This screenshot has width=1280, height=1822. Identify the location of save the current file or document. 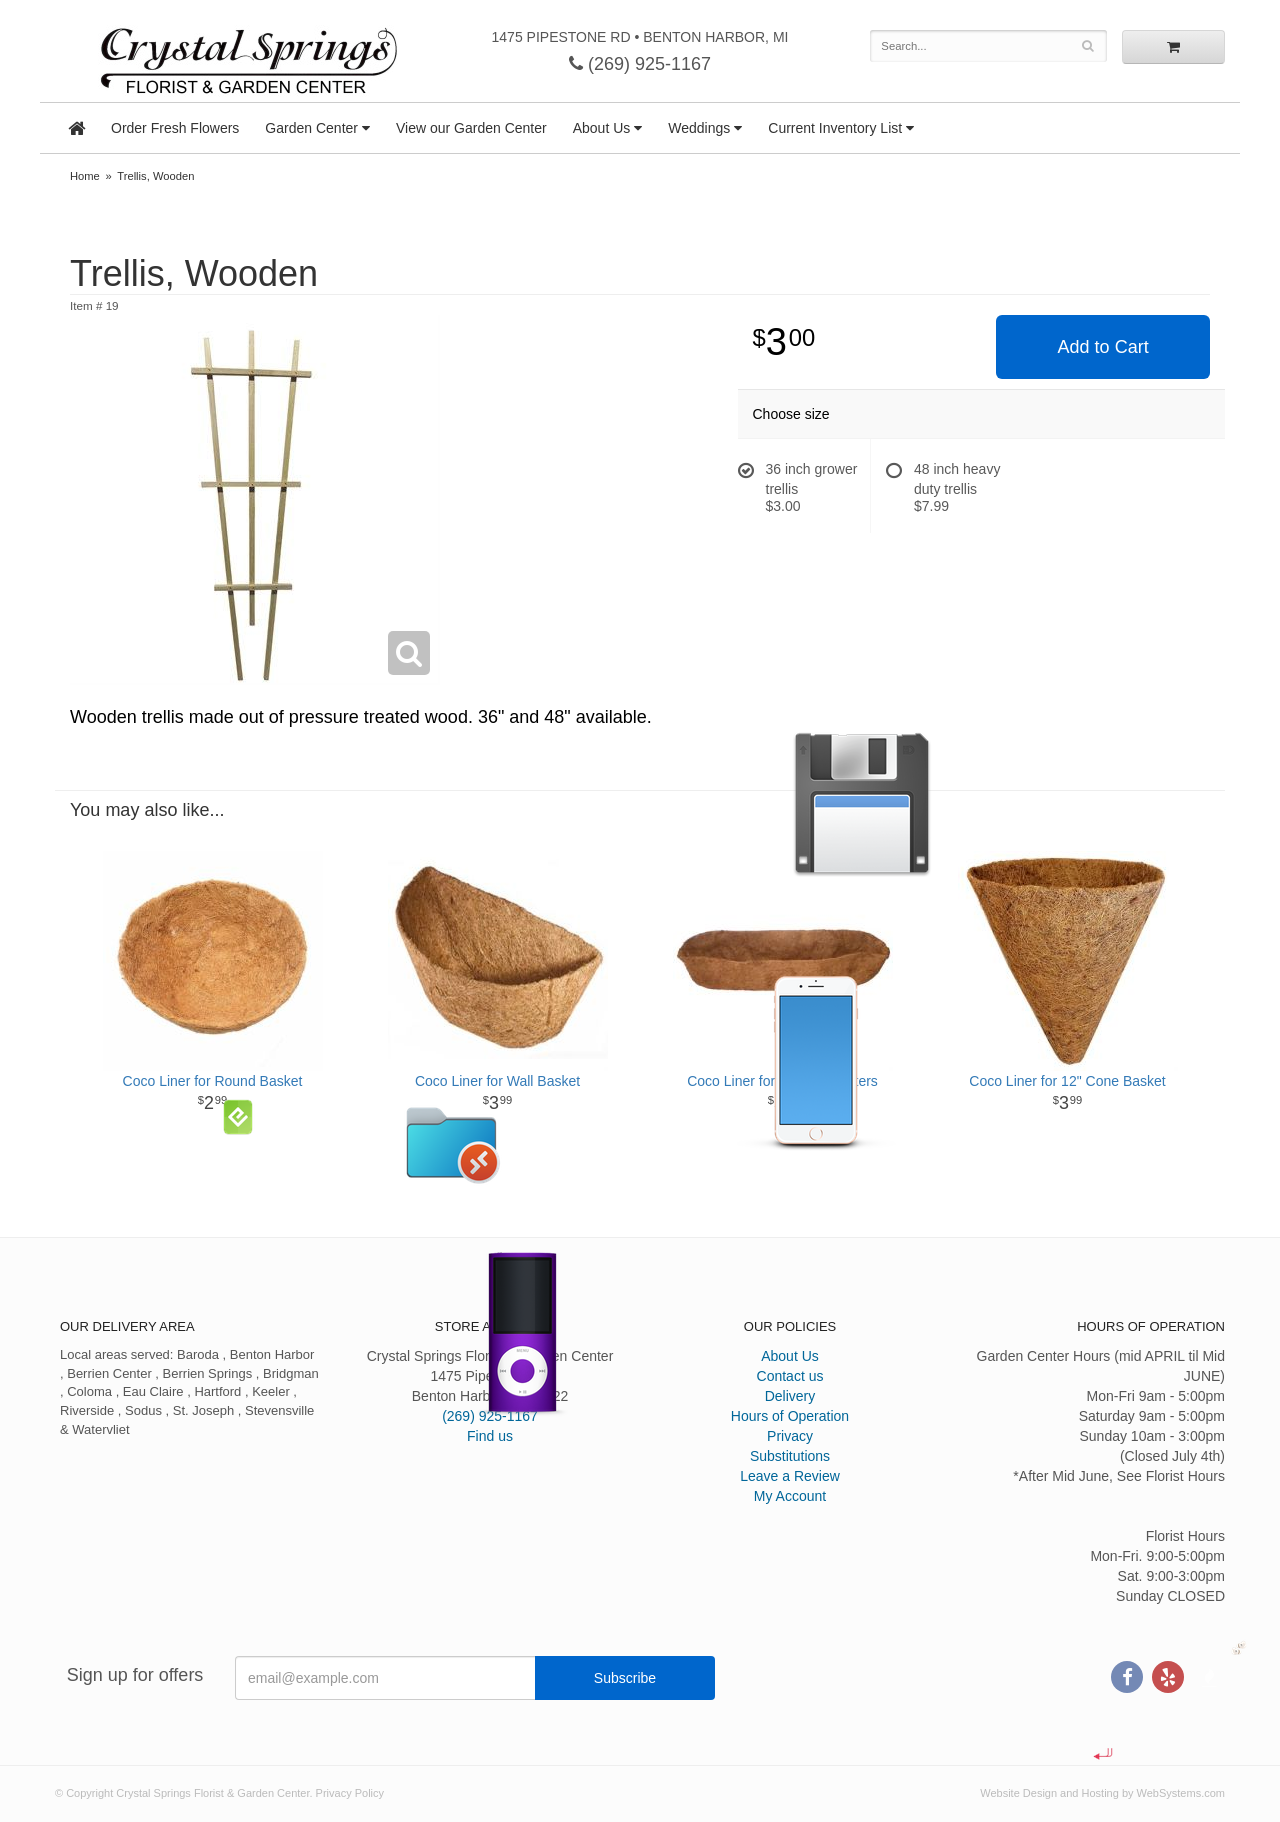
(862, 805).